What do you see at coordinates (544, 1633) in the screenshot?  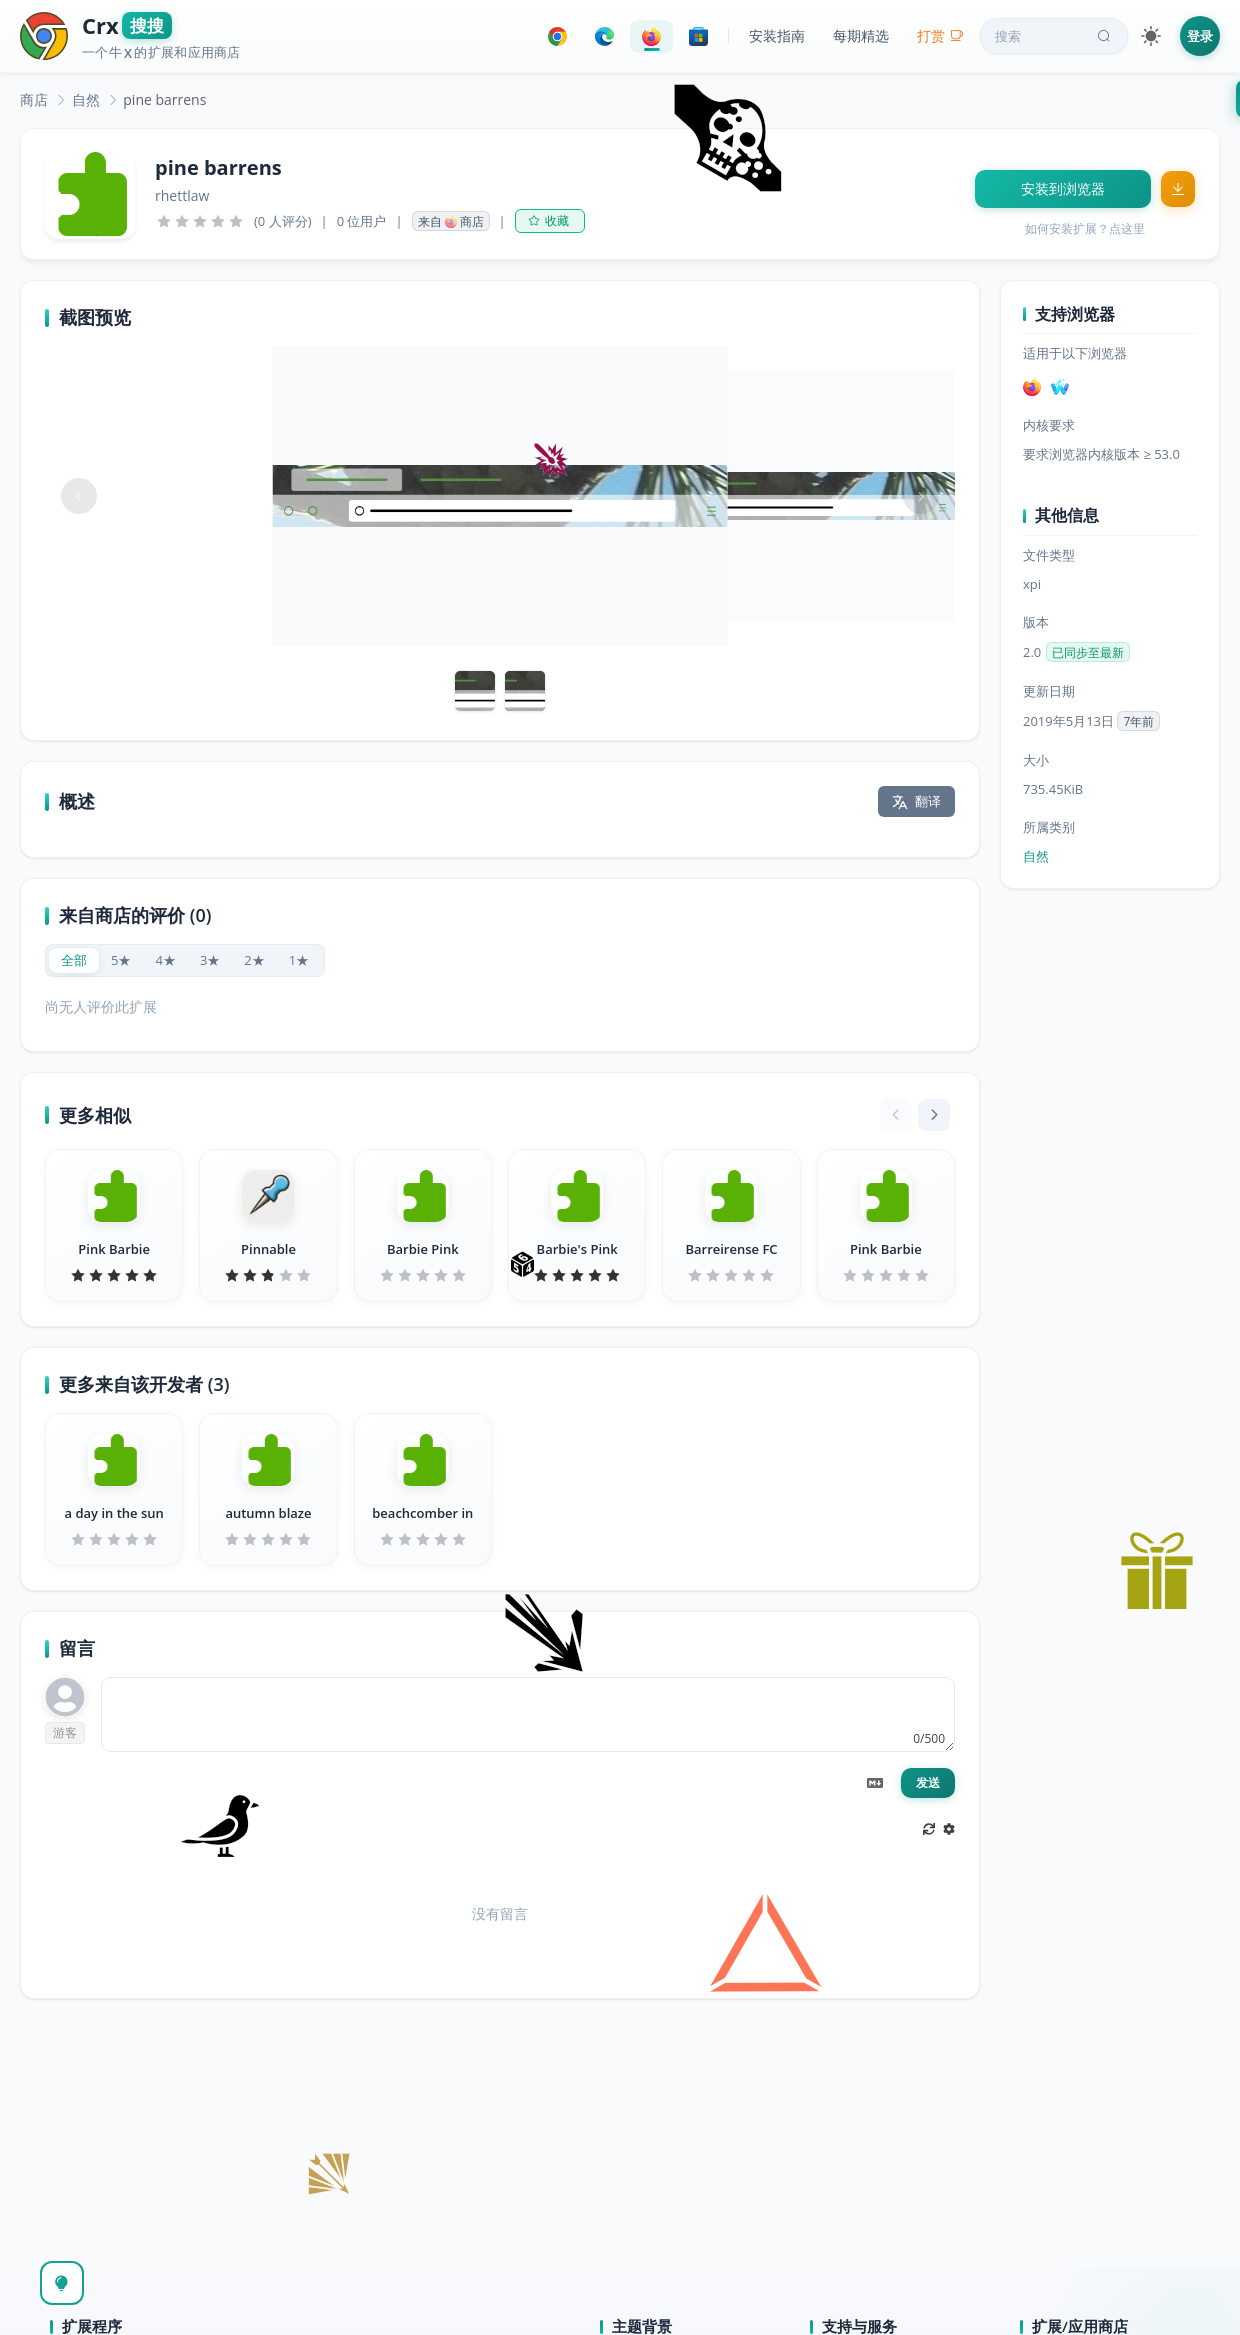 I see `fast forward or skip ahead` at bounding box center [544, 1633].